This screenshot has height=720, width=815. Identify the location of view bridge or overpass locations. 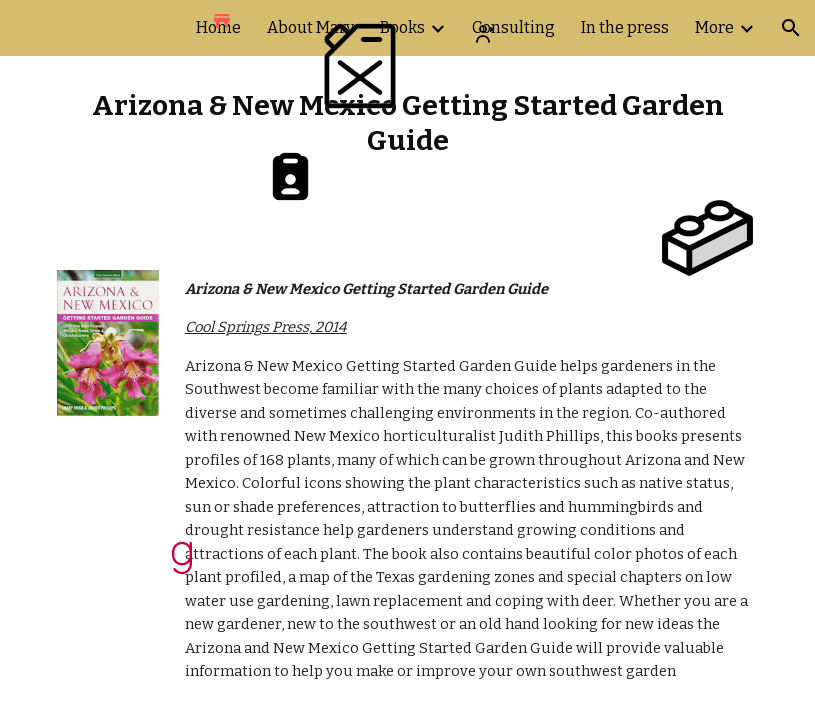
(222, 21).